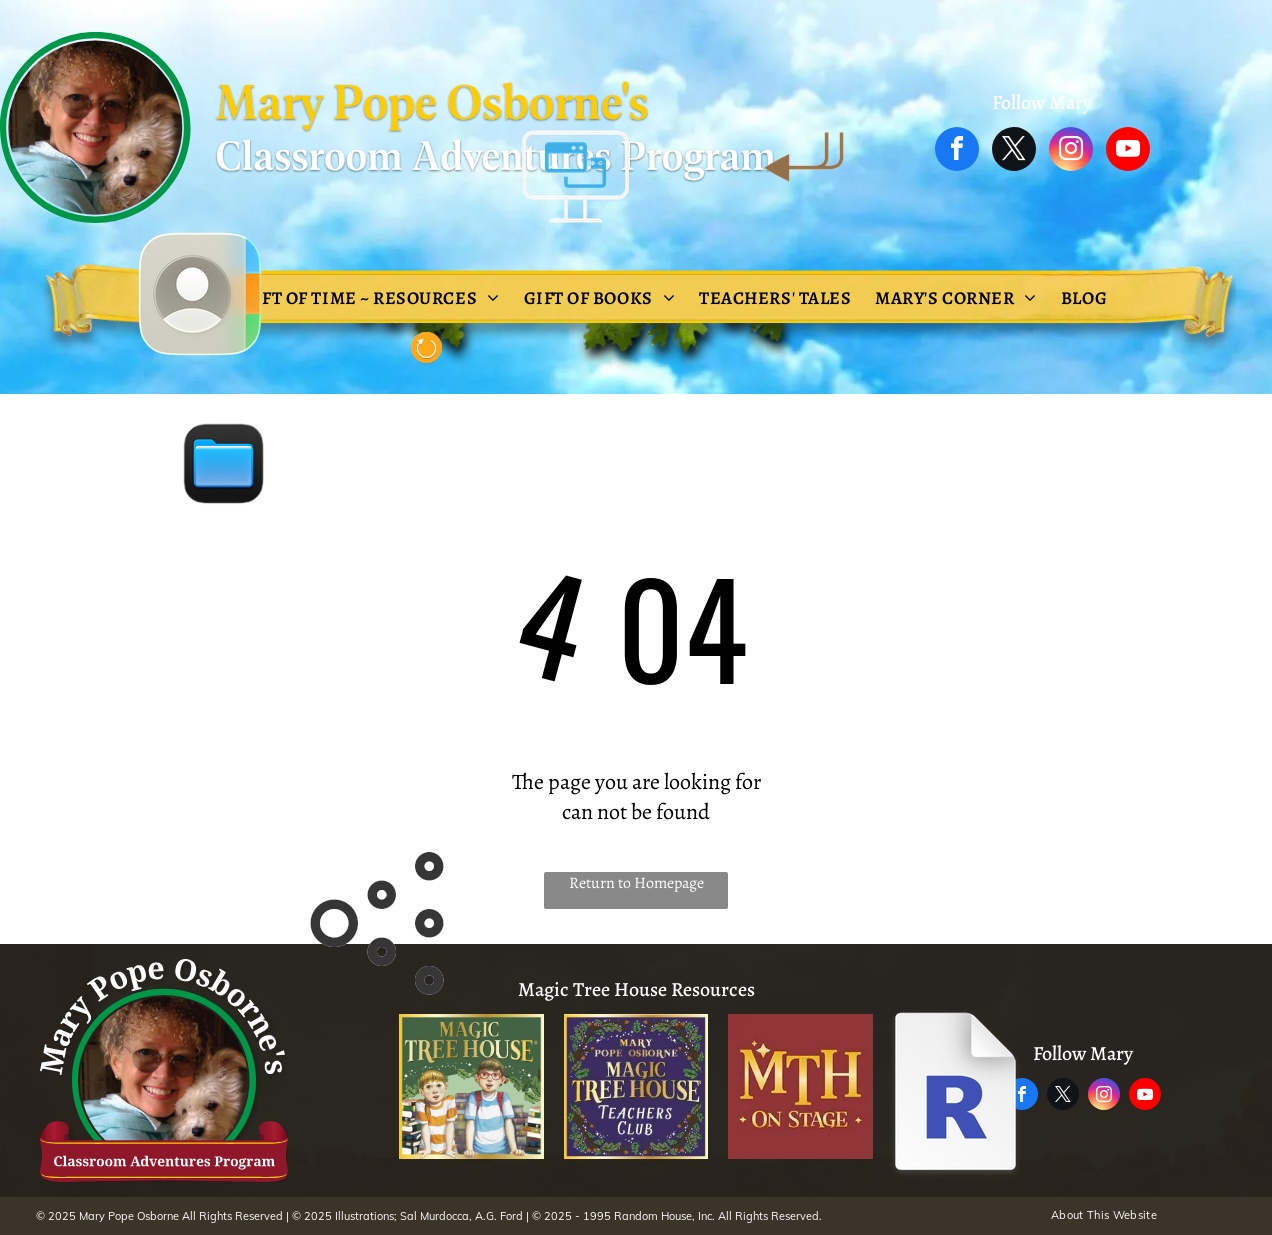  What do you see at coordinates (223, 463) in the screenshot?
I see `open the files app` at bounding box center [223, 463].